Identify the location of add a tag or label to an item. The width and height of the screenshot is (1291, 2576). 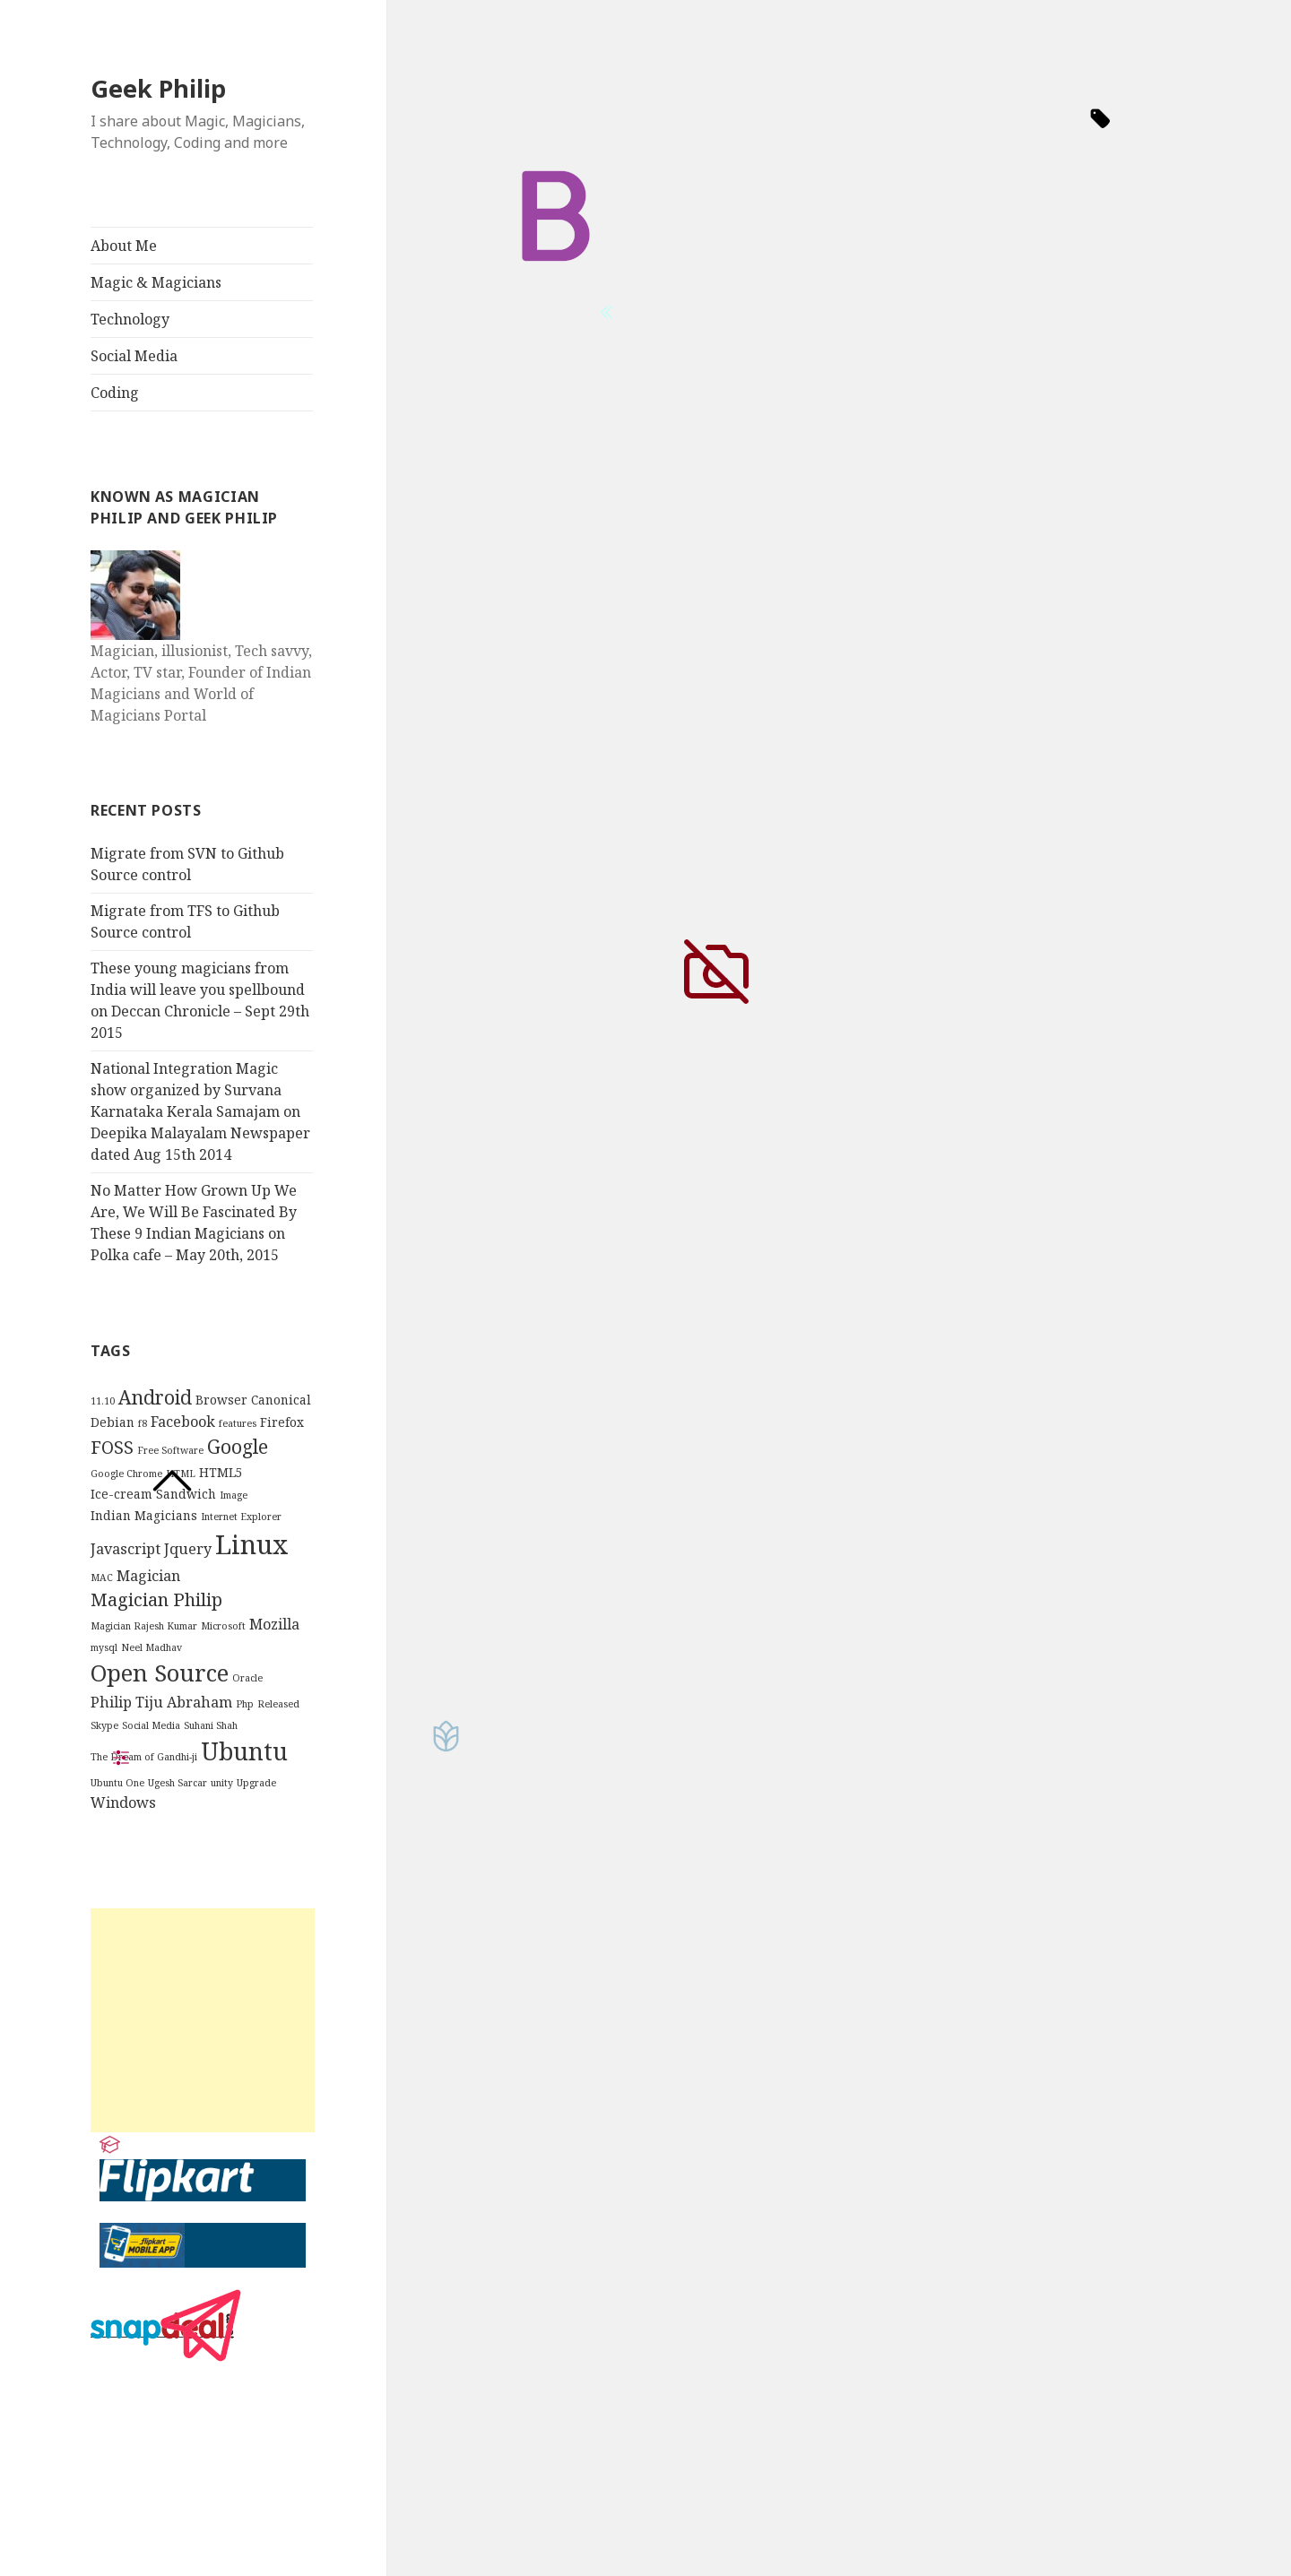
(1100, 118).